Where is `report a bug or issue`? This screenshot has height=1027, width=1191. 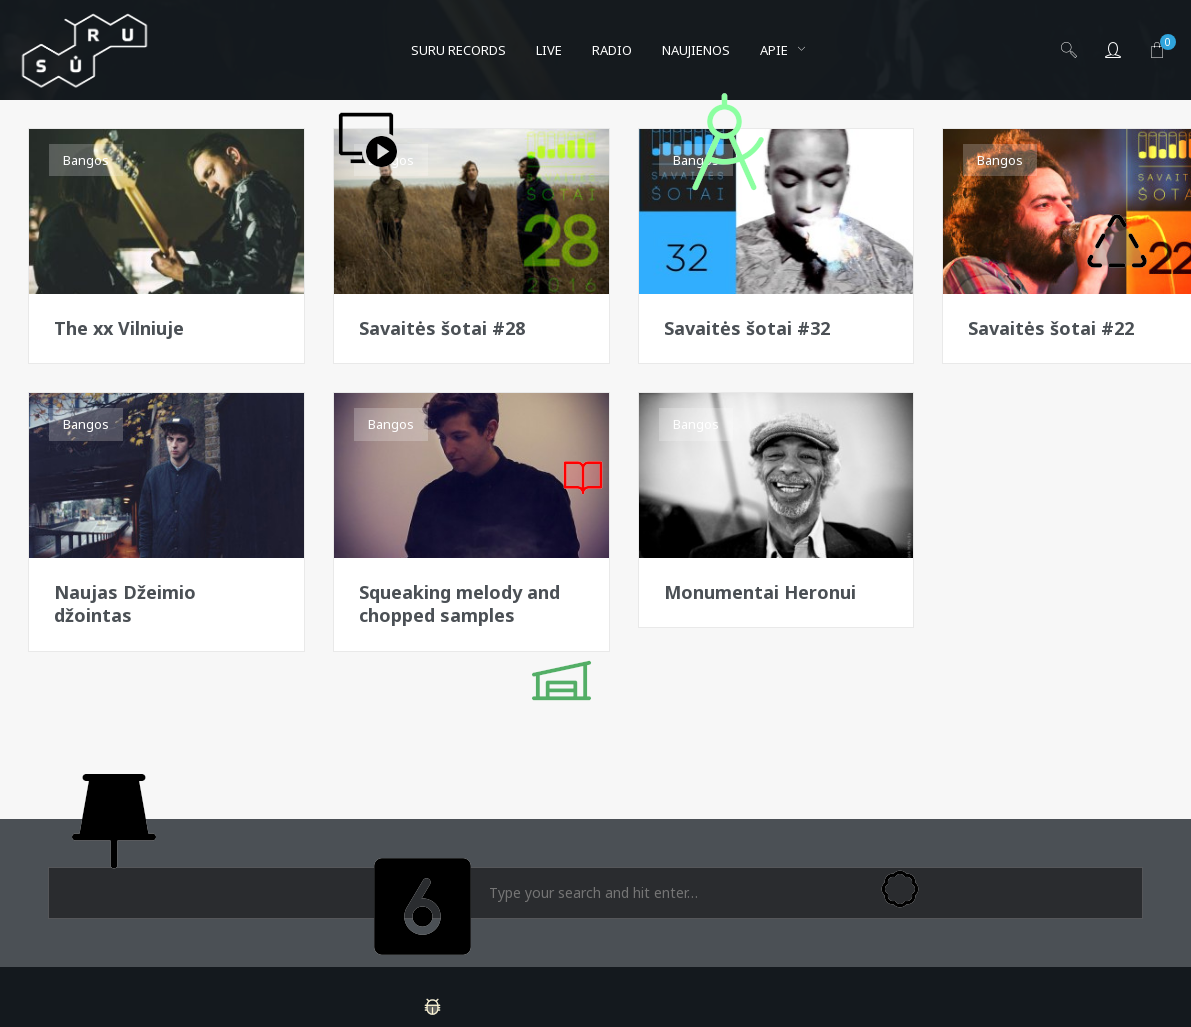 report a bug or issue is located at coordinates (432, 1006).